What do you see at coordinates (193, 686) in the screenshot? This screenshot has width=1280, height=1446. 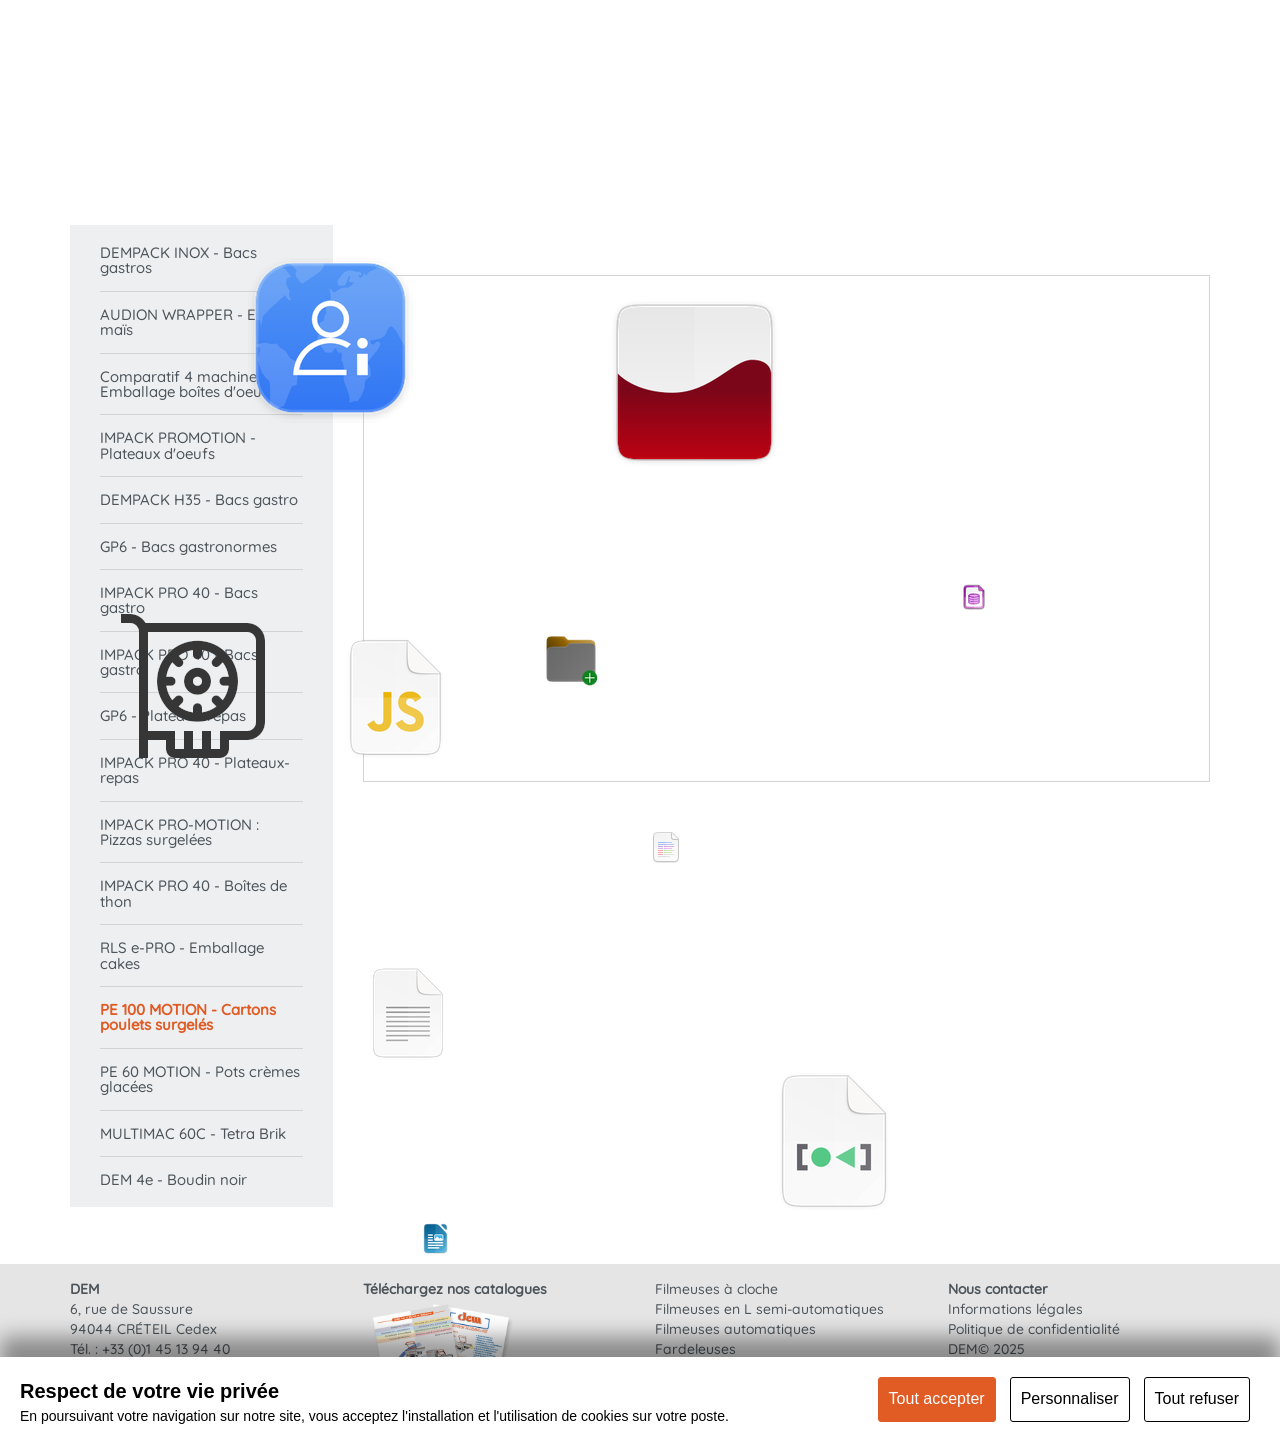 I see `view graphics card information` at bounding box center [193, 686].